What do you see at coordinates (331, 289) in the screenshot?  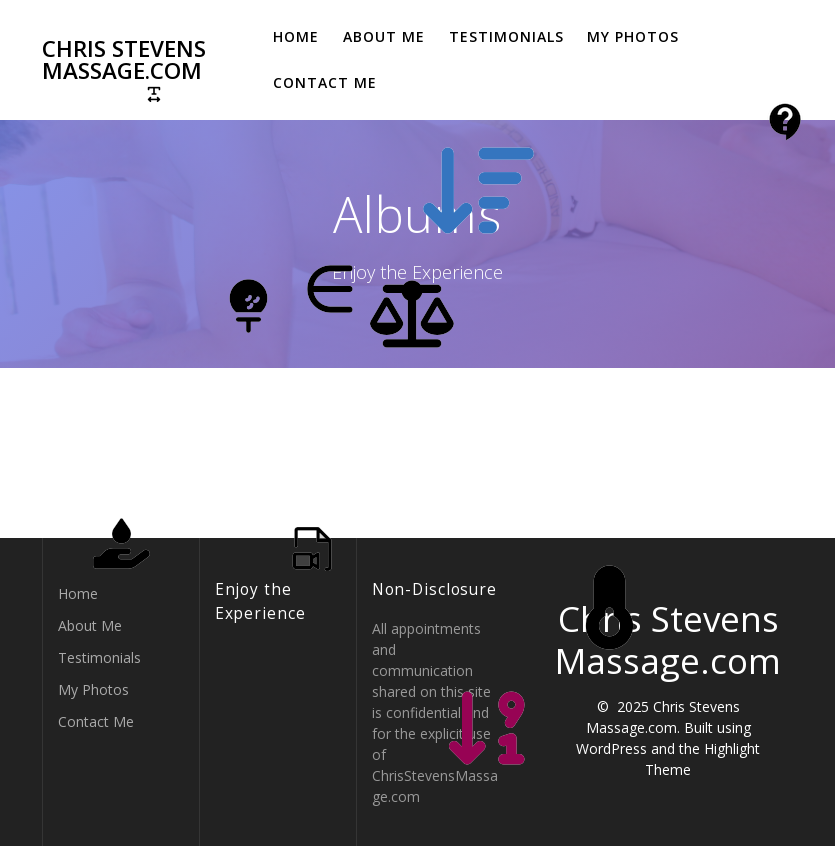 I see `indicates set membership in mathematical notation` at bounding box center [331, 289].